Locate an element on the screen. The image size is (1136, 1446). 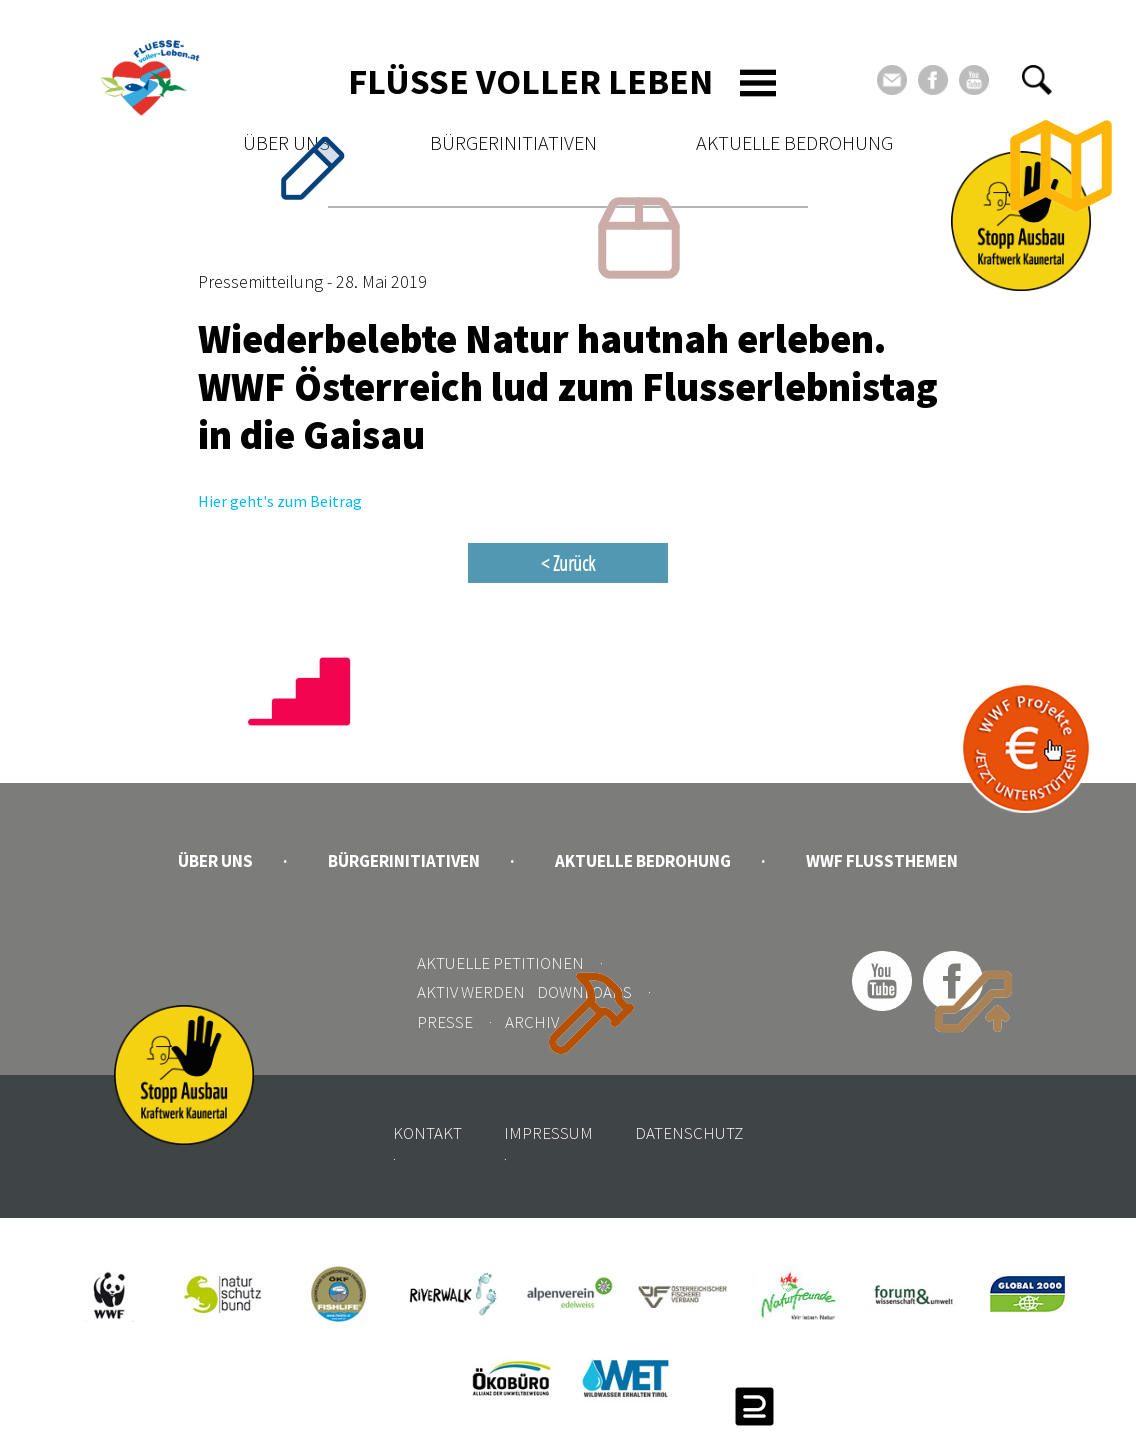
view package or shipment details is located at coordinates (639, 238).